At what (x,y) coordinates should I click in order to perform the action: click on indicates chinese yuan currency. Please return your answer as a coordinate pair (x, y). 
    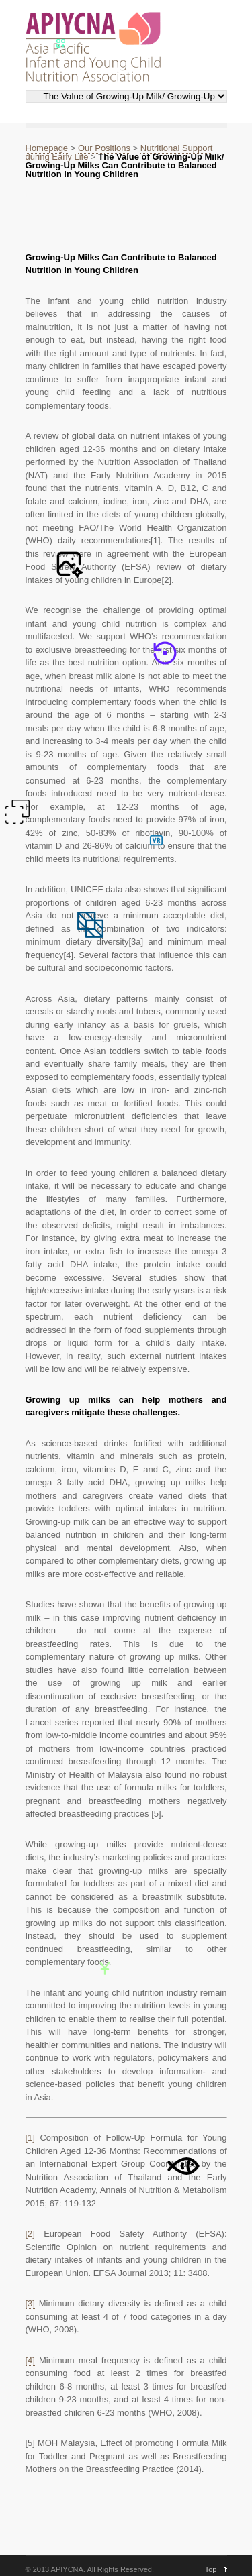
    Looking at the image, I should click on (105, 1968).